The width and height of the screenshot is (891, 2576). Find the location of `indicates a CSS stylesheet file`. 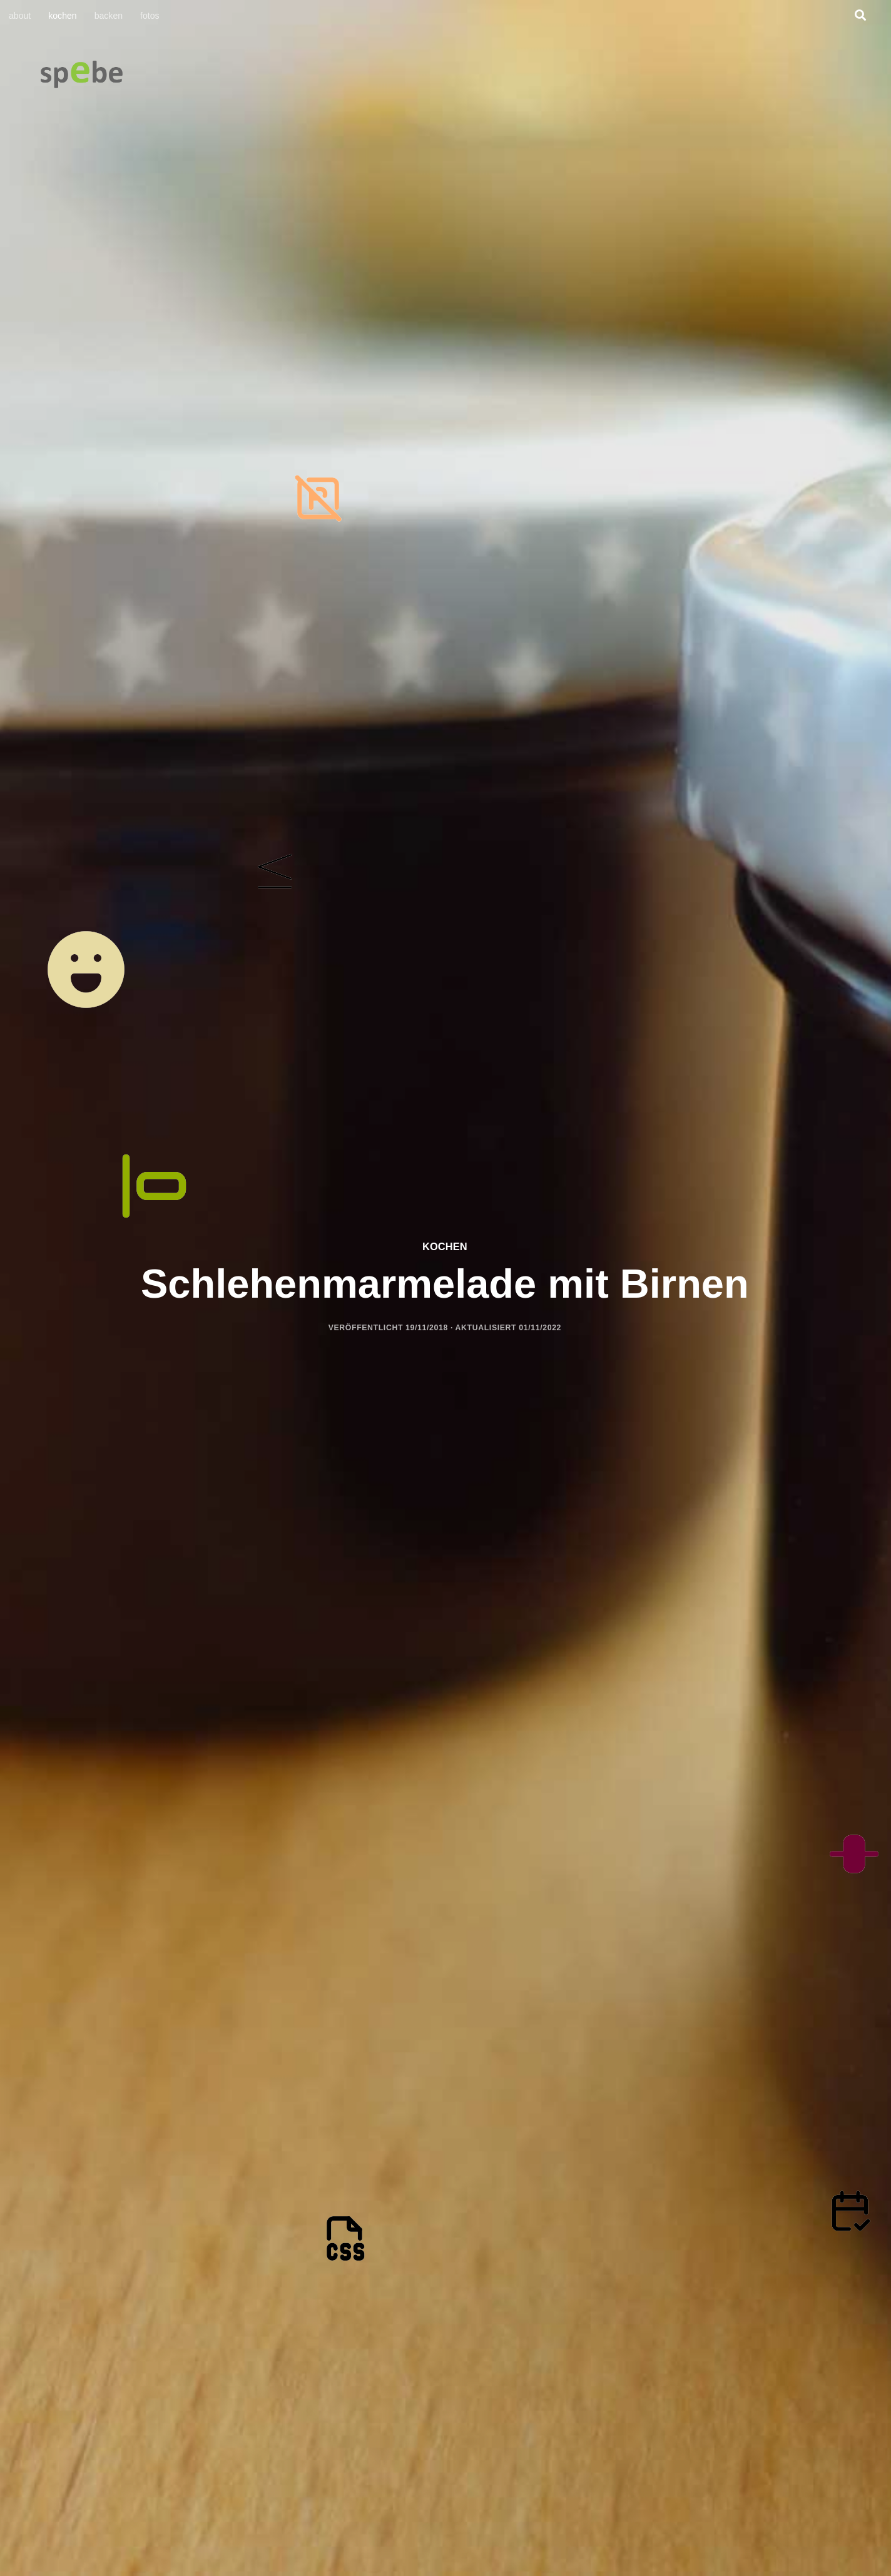

indicates a CSS stylesheet file is located at coordinates (344, 2238).